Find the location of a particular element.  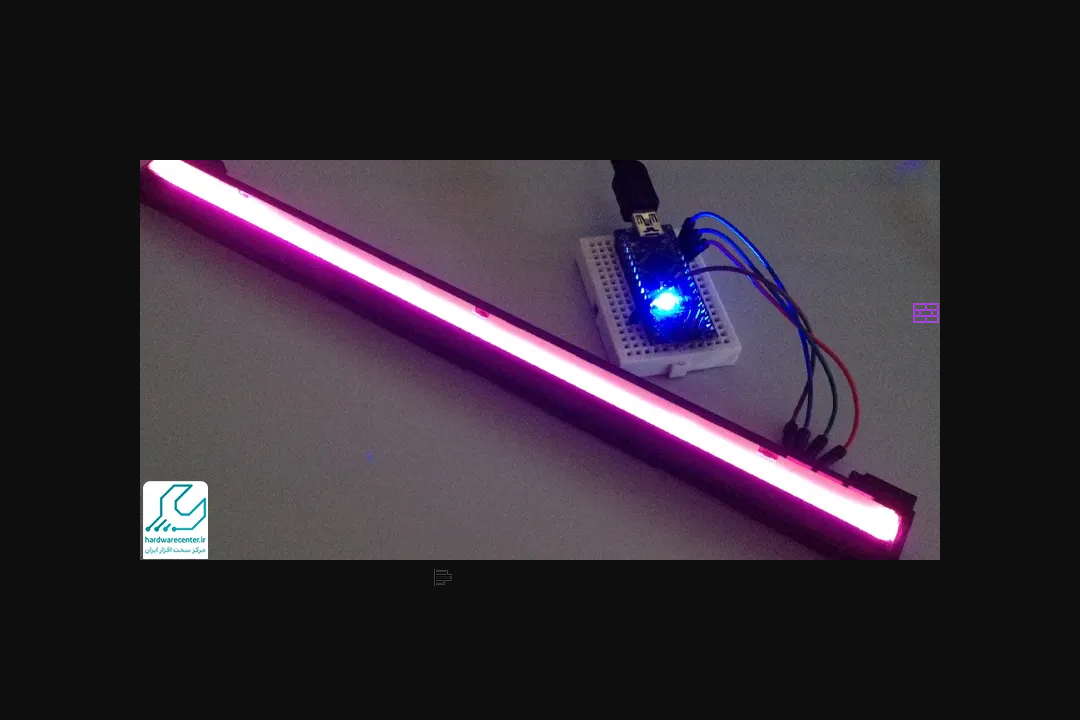

access firewall or security settings is located at coordinates (926, 313).